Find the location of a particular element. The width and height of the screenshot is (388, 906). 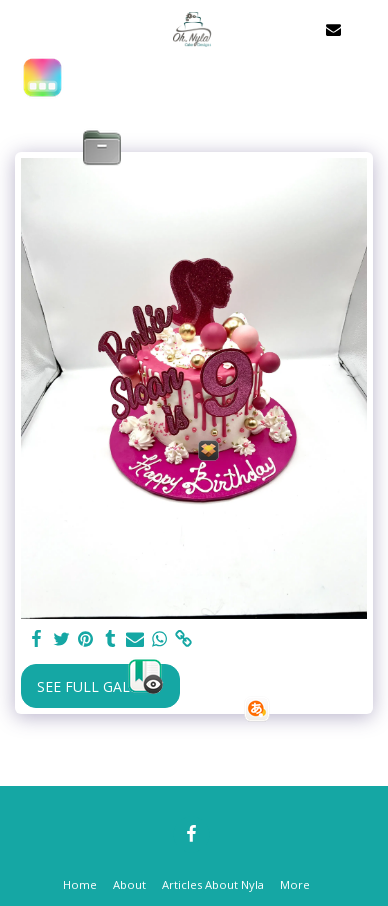

open file manager application is located at coordinates (102, 147).